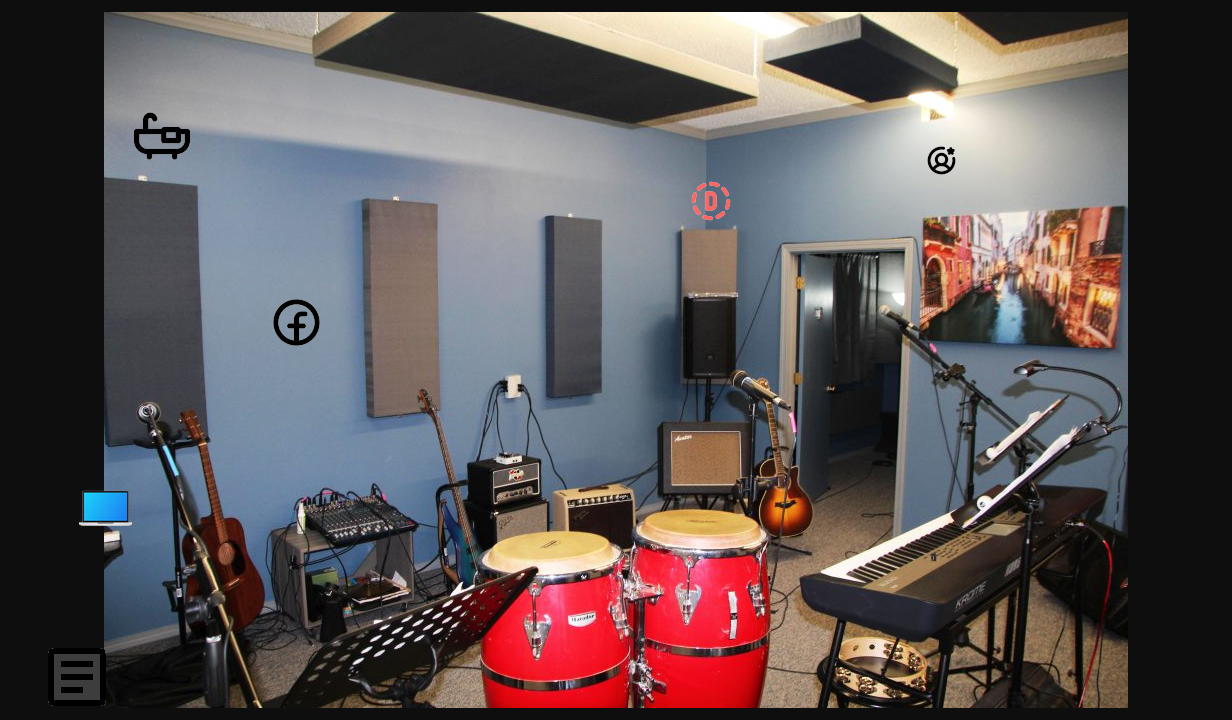 The height and width of the screenshot is (720, 1232). I want to click on access user profile settings, so click(941, 160).